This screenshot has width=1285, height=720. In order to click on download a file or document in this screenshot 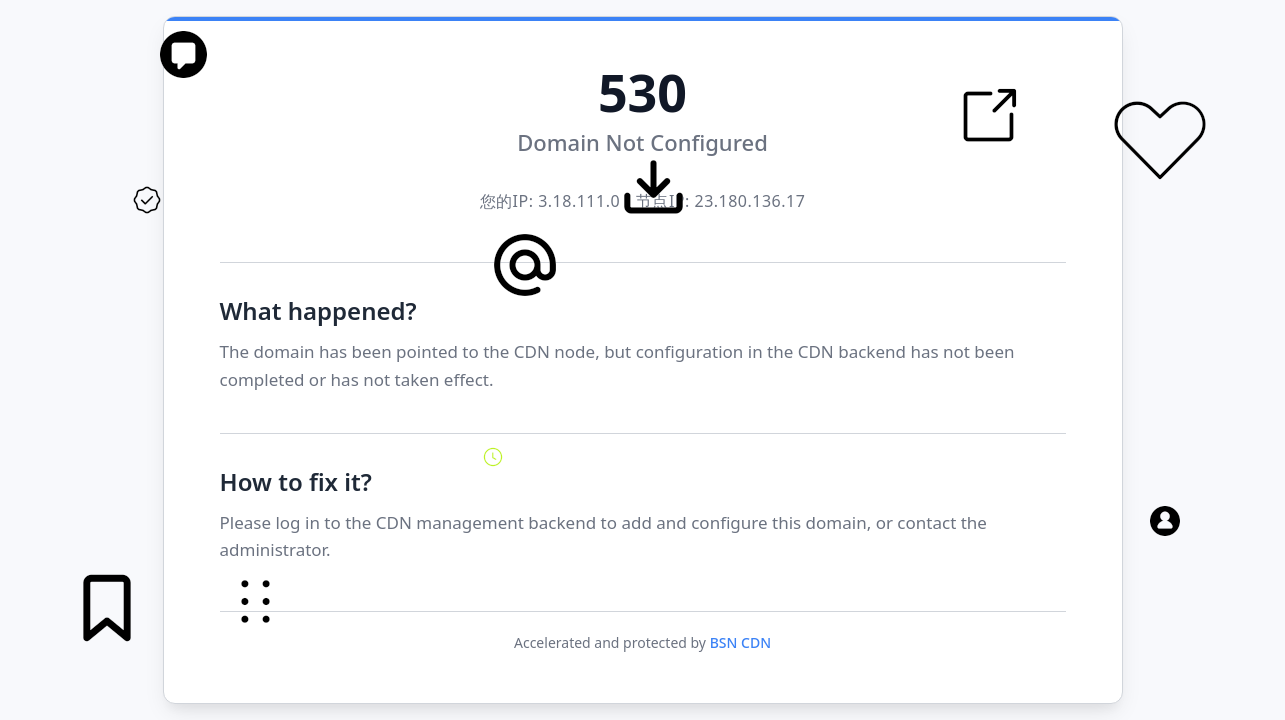, I will do `click(653, 188)`.